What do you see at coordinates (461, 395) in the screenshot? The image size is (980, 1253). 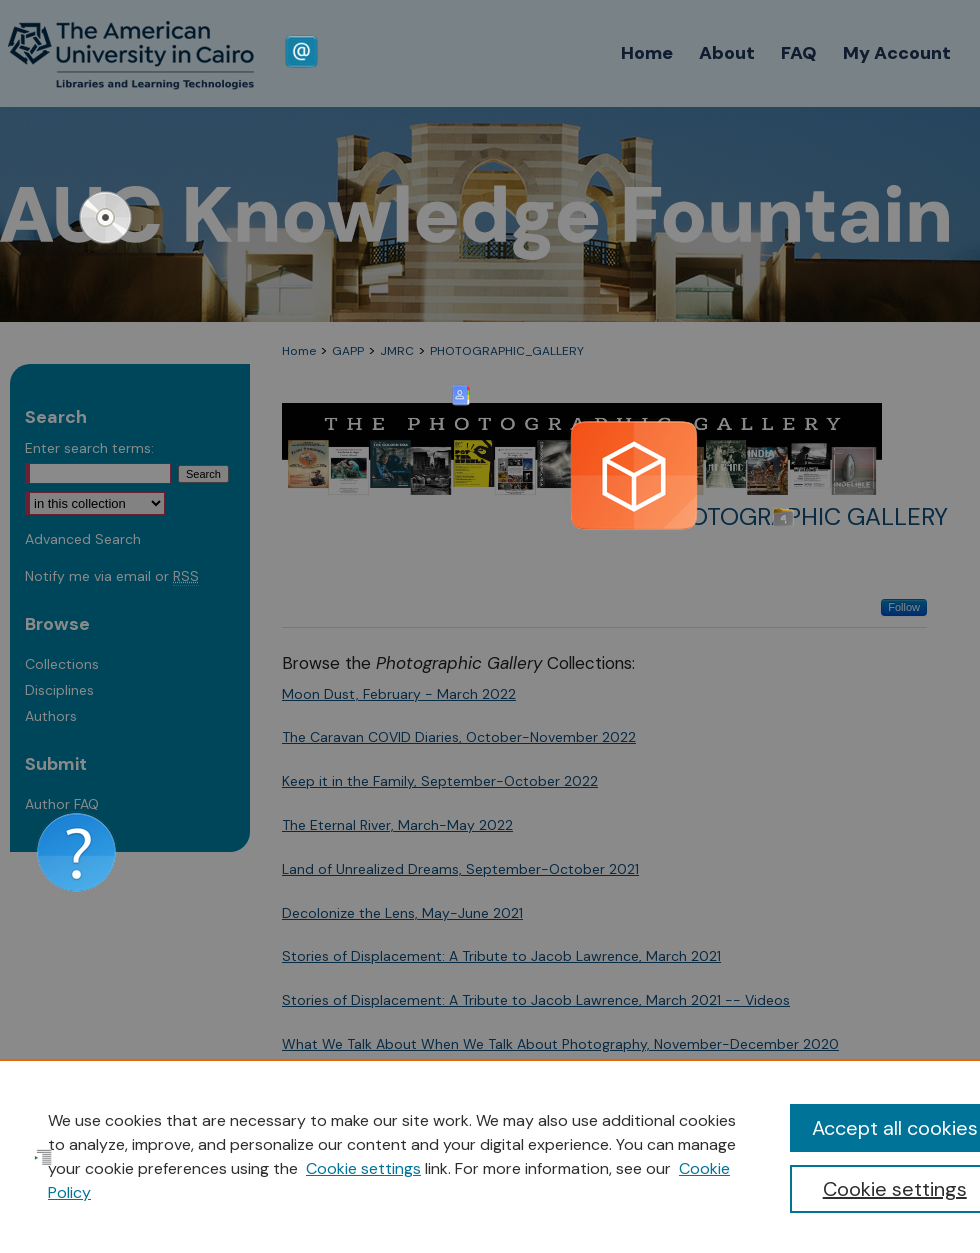 I see `open contacts or address book app` at bounding box center [461, 395].